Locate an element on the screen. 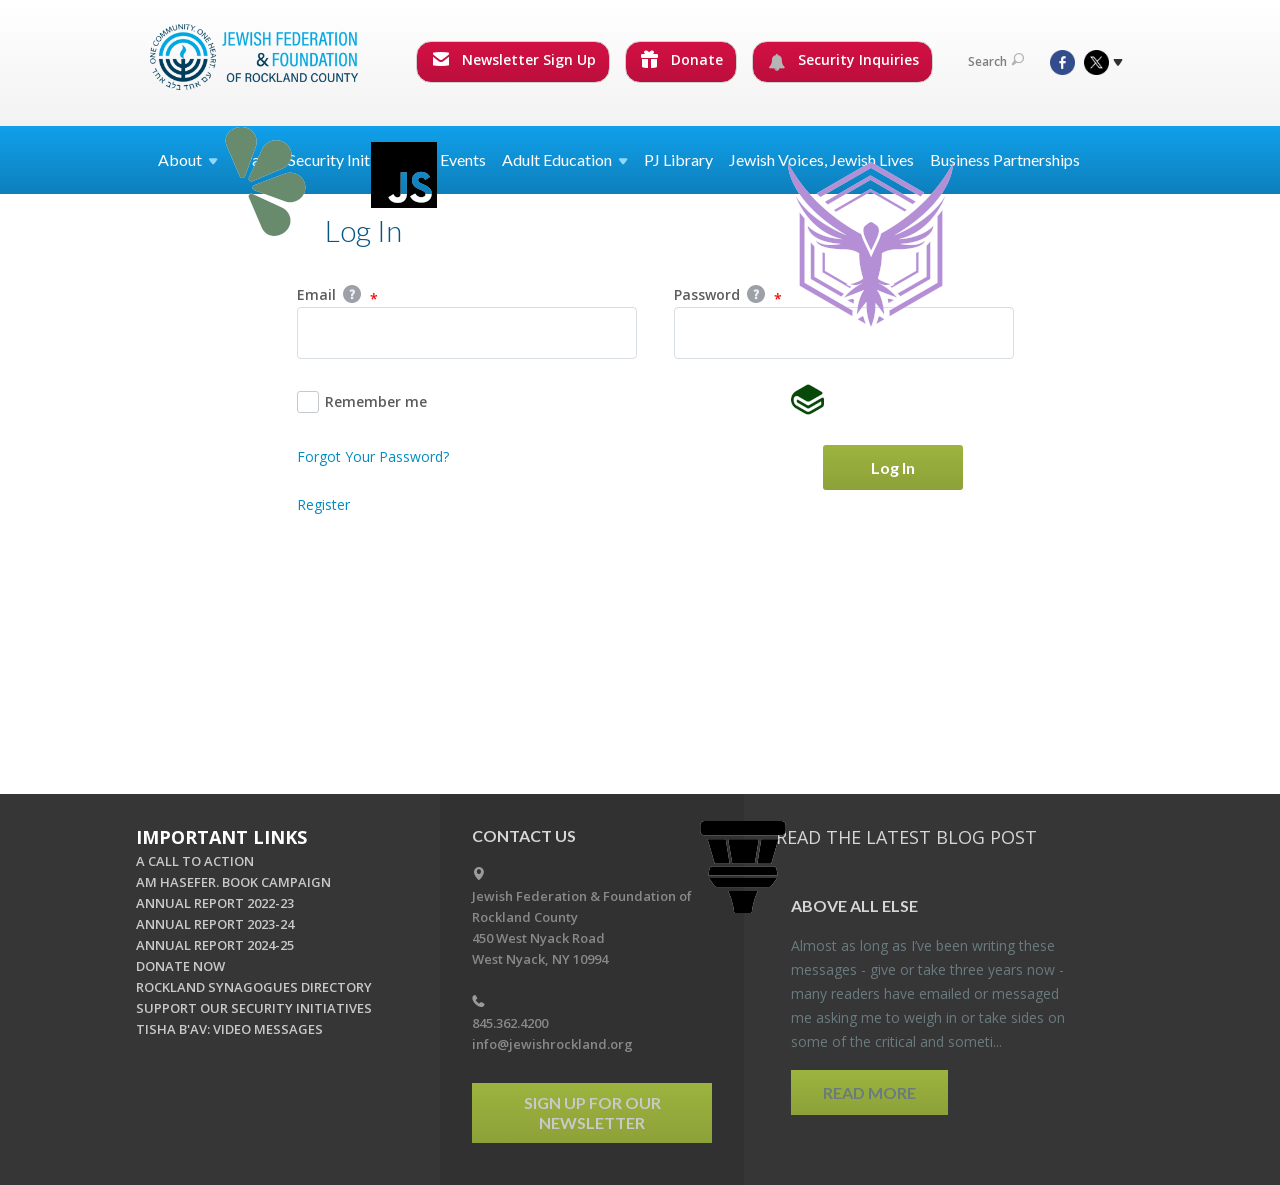 The height and width of the screenshot is (1185, 1280). JavaScript programming language logo is located at coordinates (404, 175).